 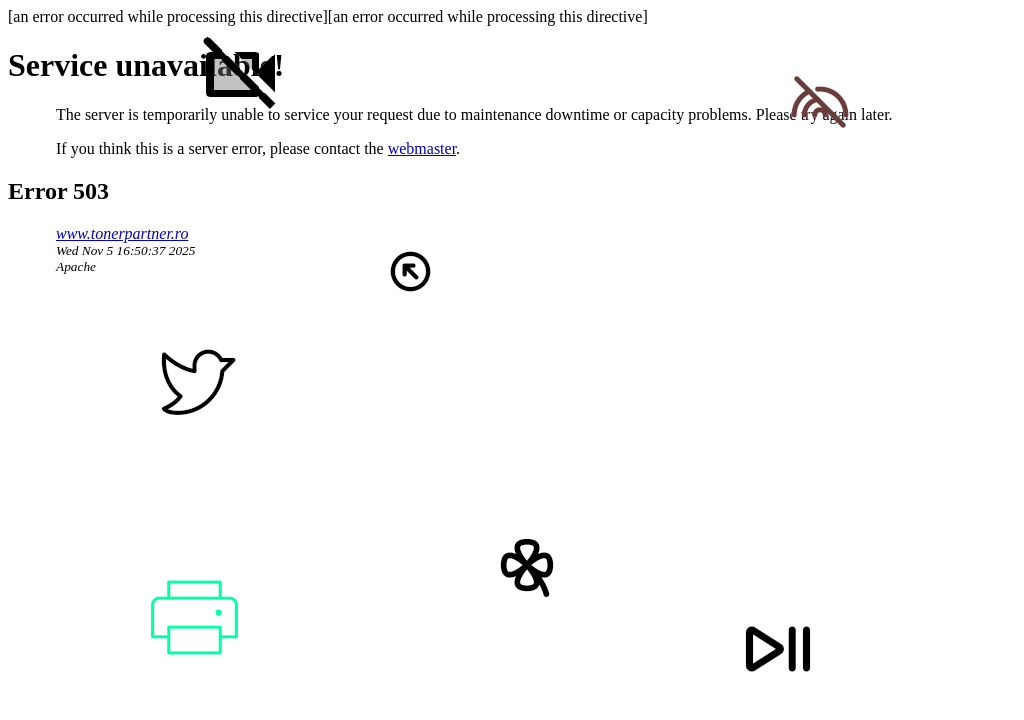 I want to click on navigate back to previous screen, so click(x=410, y=271).